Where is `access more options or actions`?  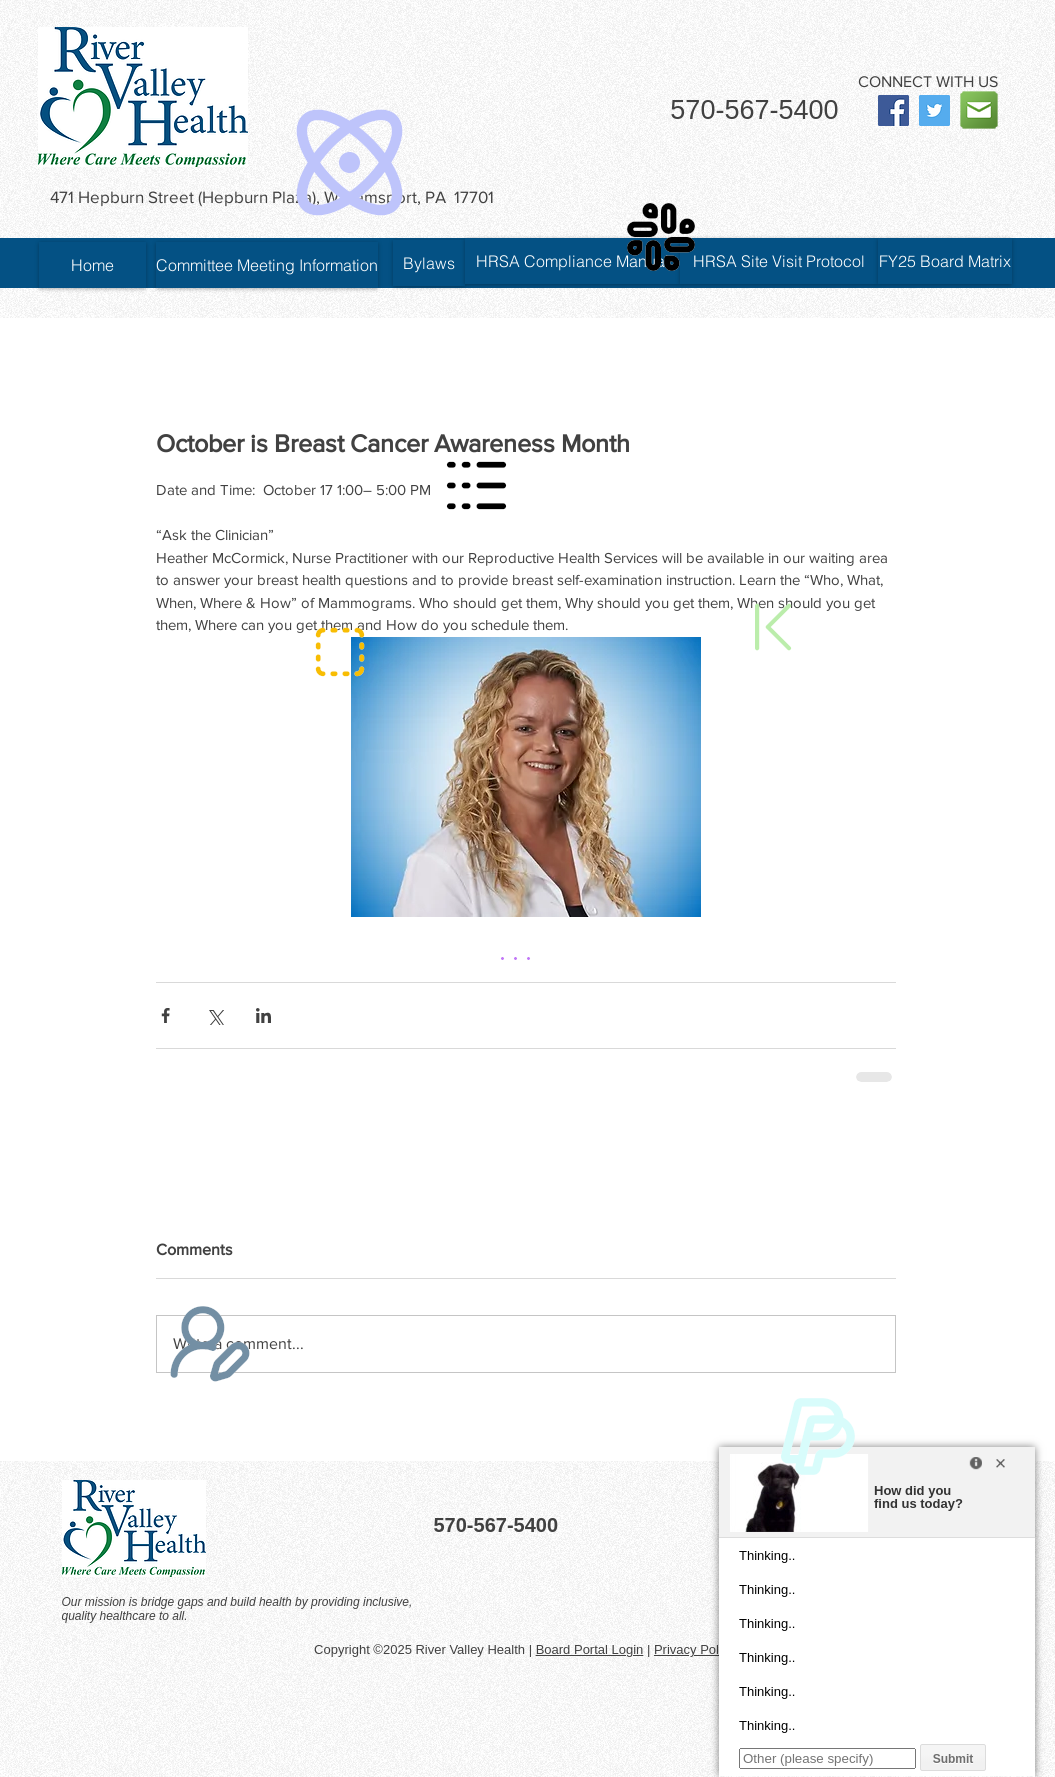
access more options or actions is located at coordinates (515, 958).